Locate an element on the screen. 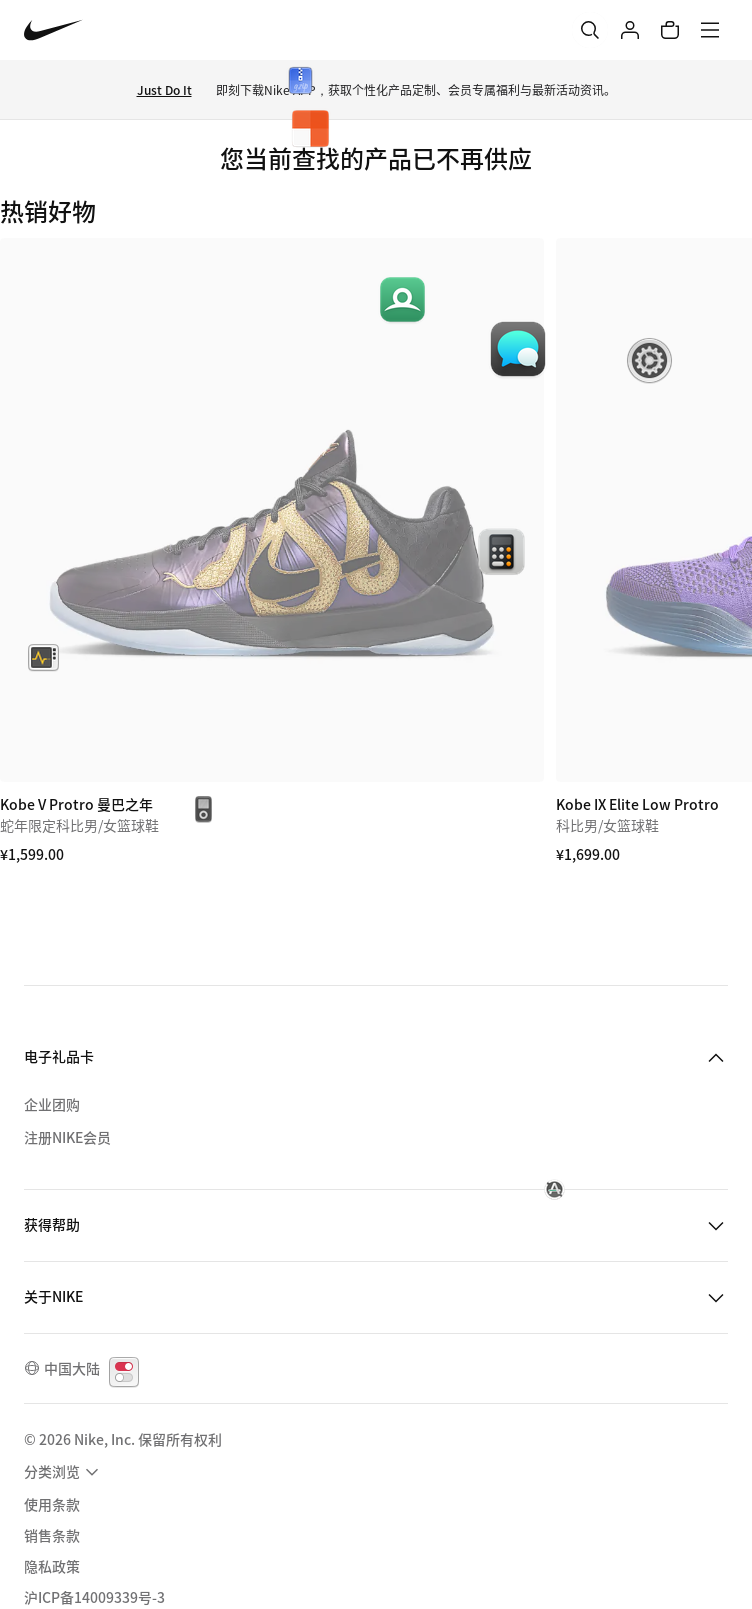  open system monitor to view CPU and memory usage is located at coordinates (43, 657).